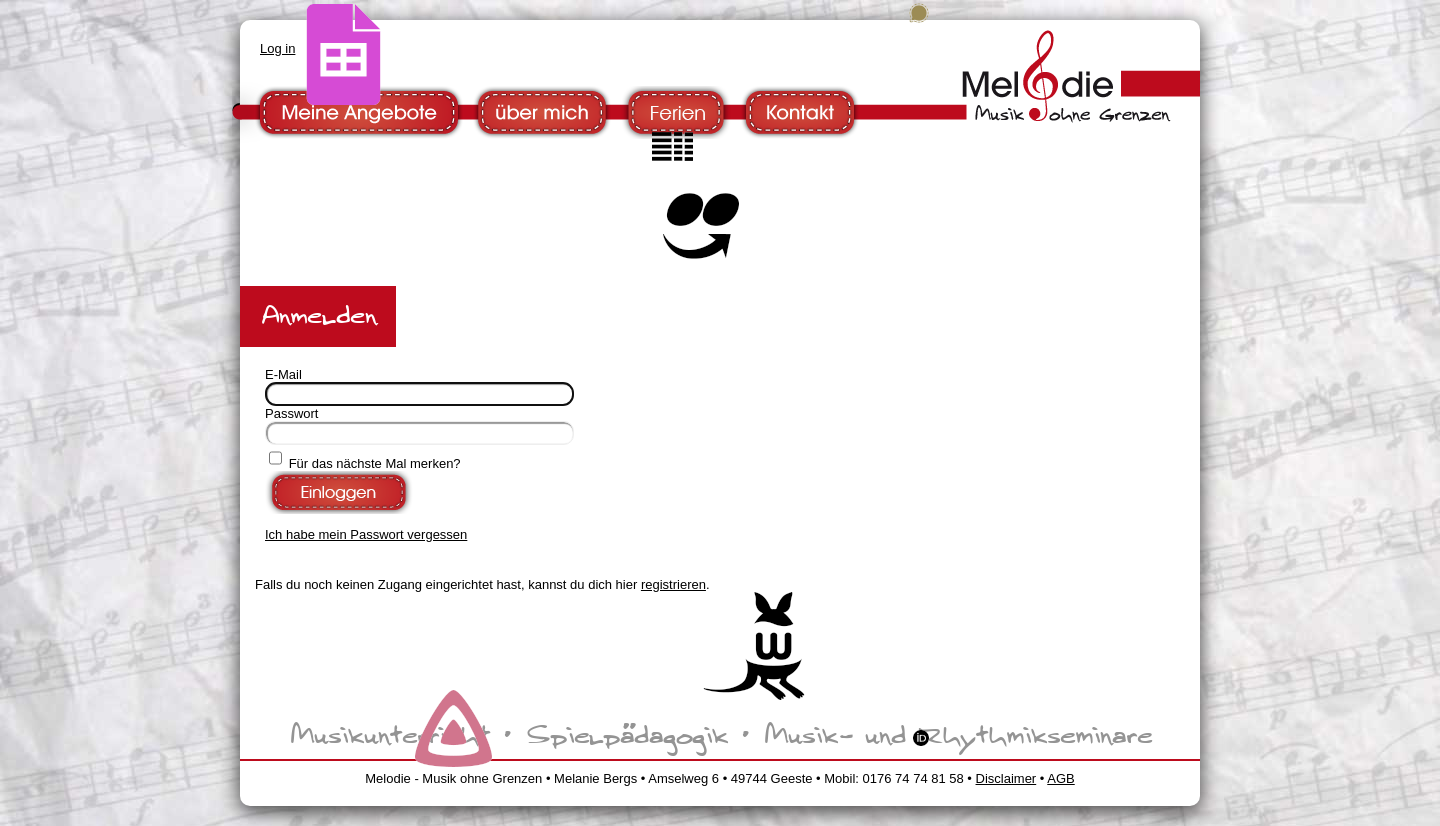  What do you see at coordinates (453, 728) in the screenshot?
I see `open Jellyfin media server app` at bounding box center [453, 728].